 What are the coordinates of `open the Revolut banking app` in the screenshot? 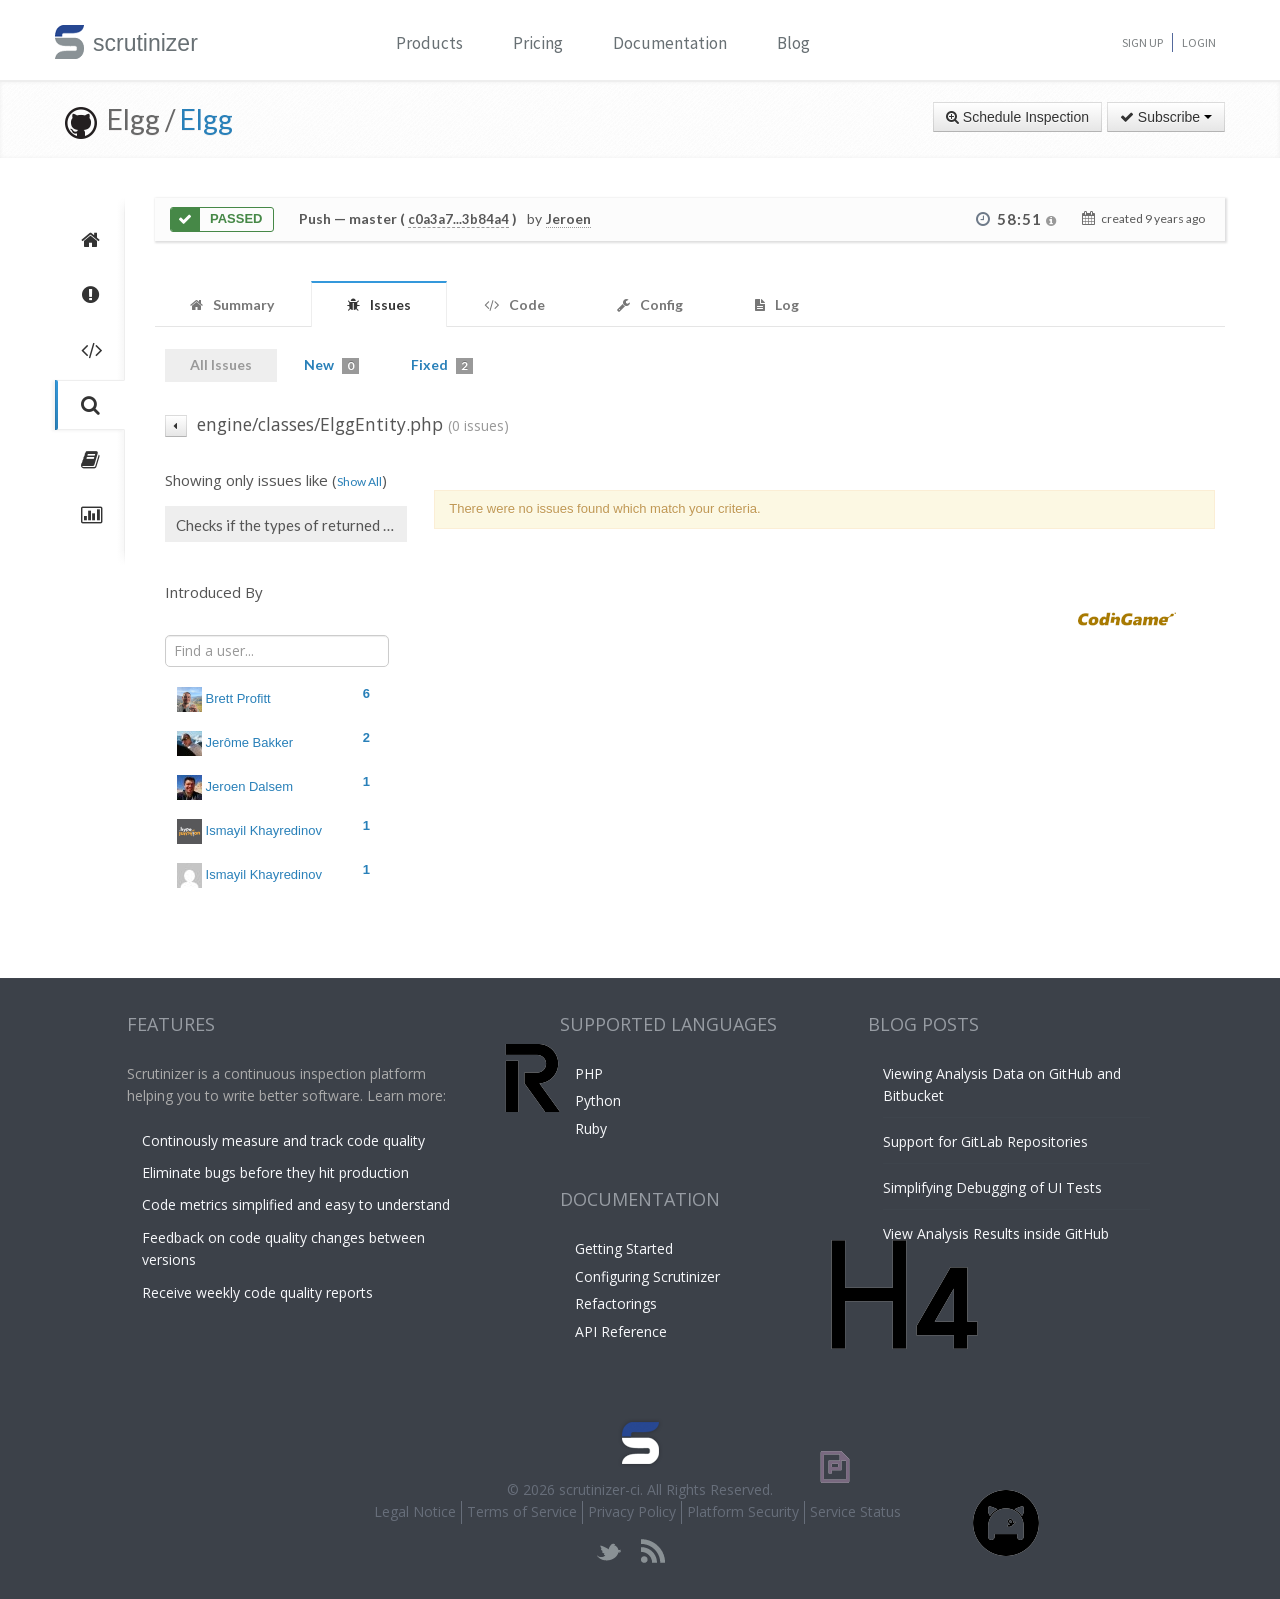 It's located at (533, 1078).